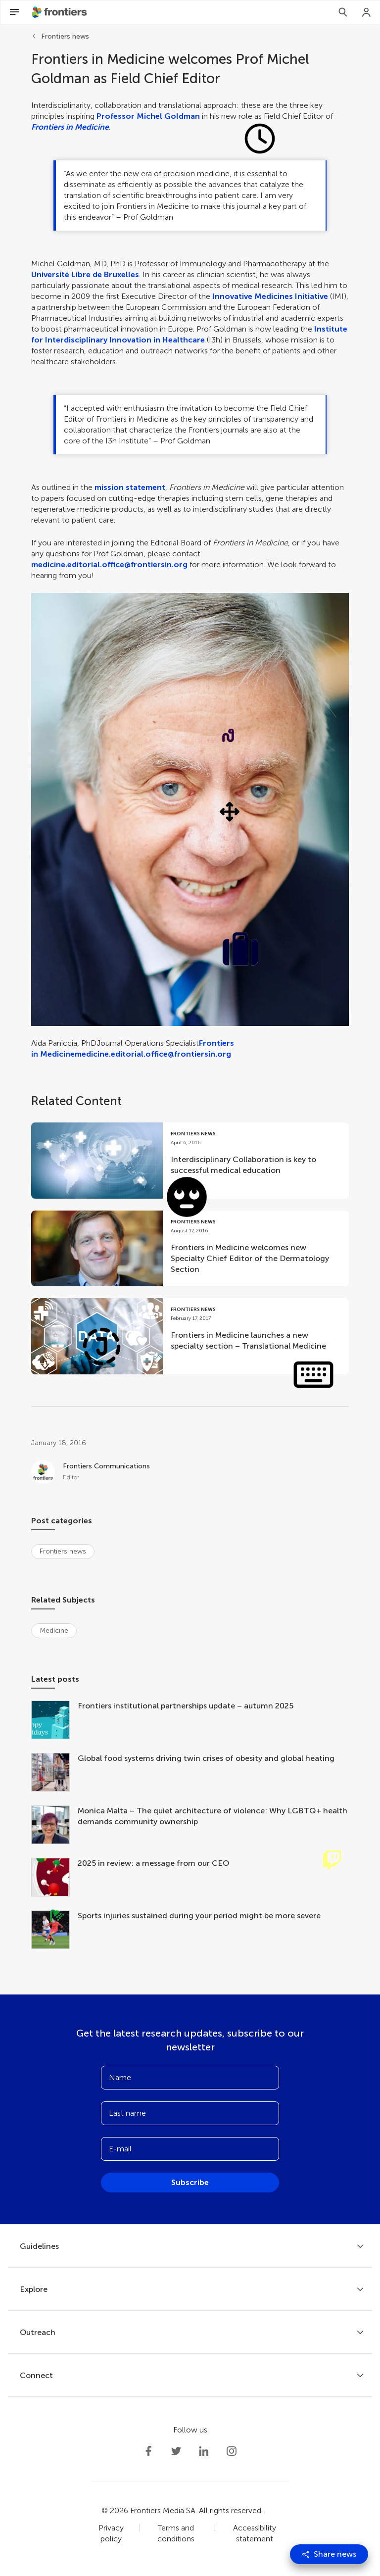  I want to click on access travel or trip planning features, so click(240, 950).